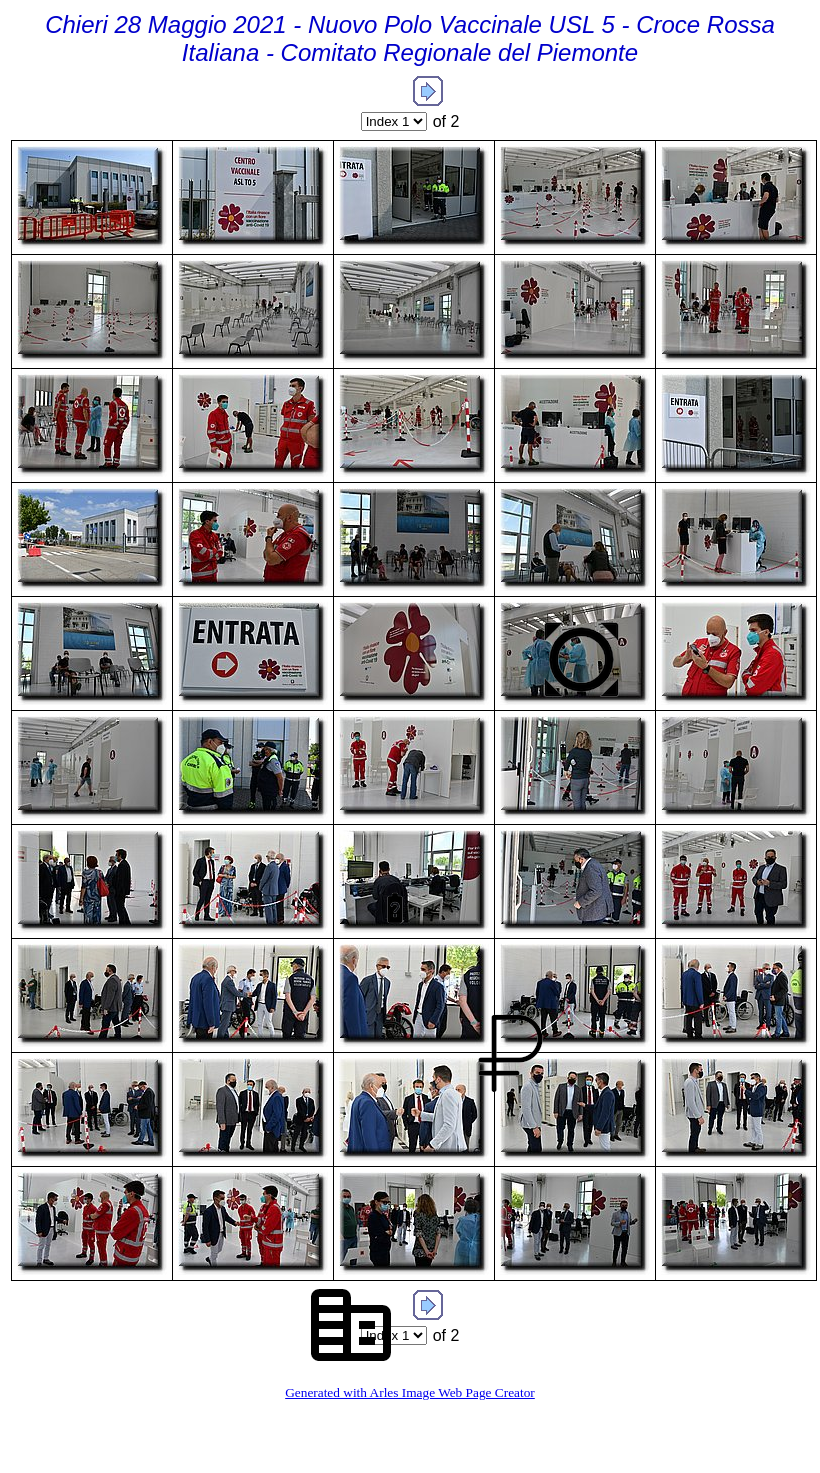  Describe the element at coordinates (510, 1053) in the screenshot. I see `view price in russian rubles` at that location.